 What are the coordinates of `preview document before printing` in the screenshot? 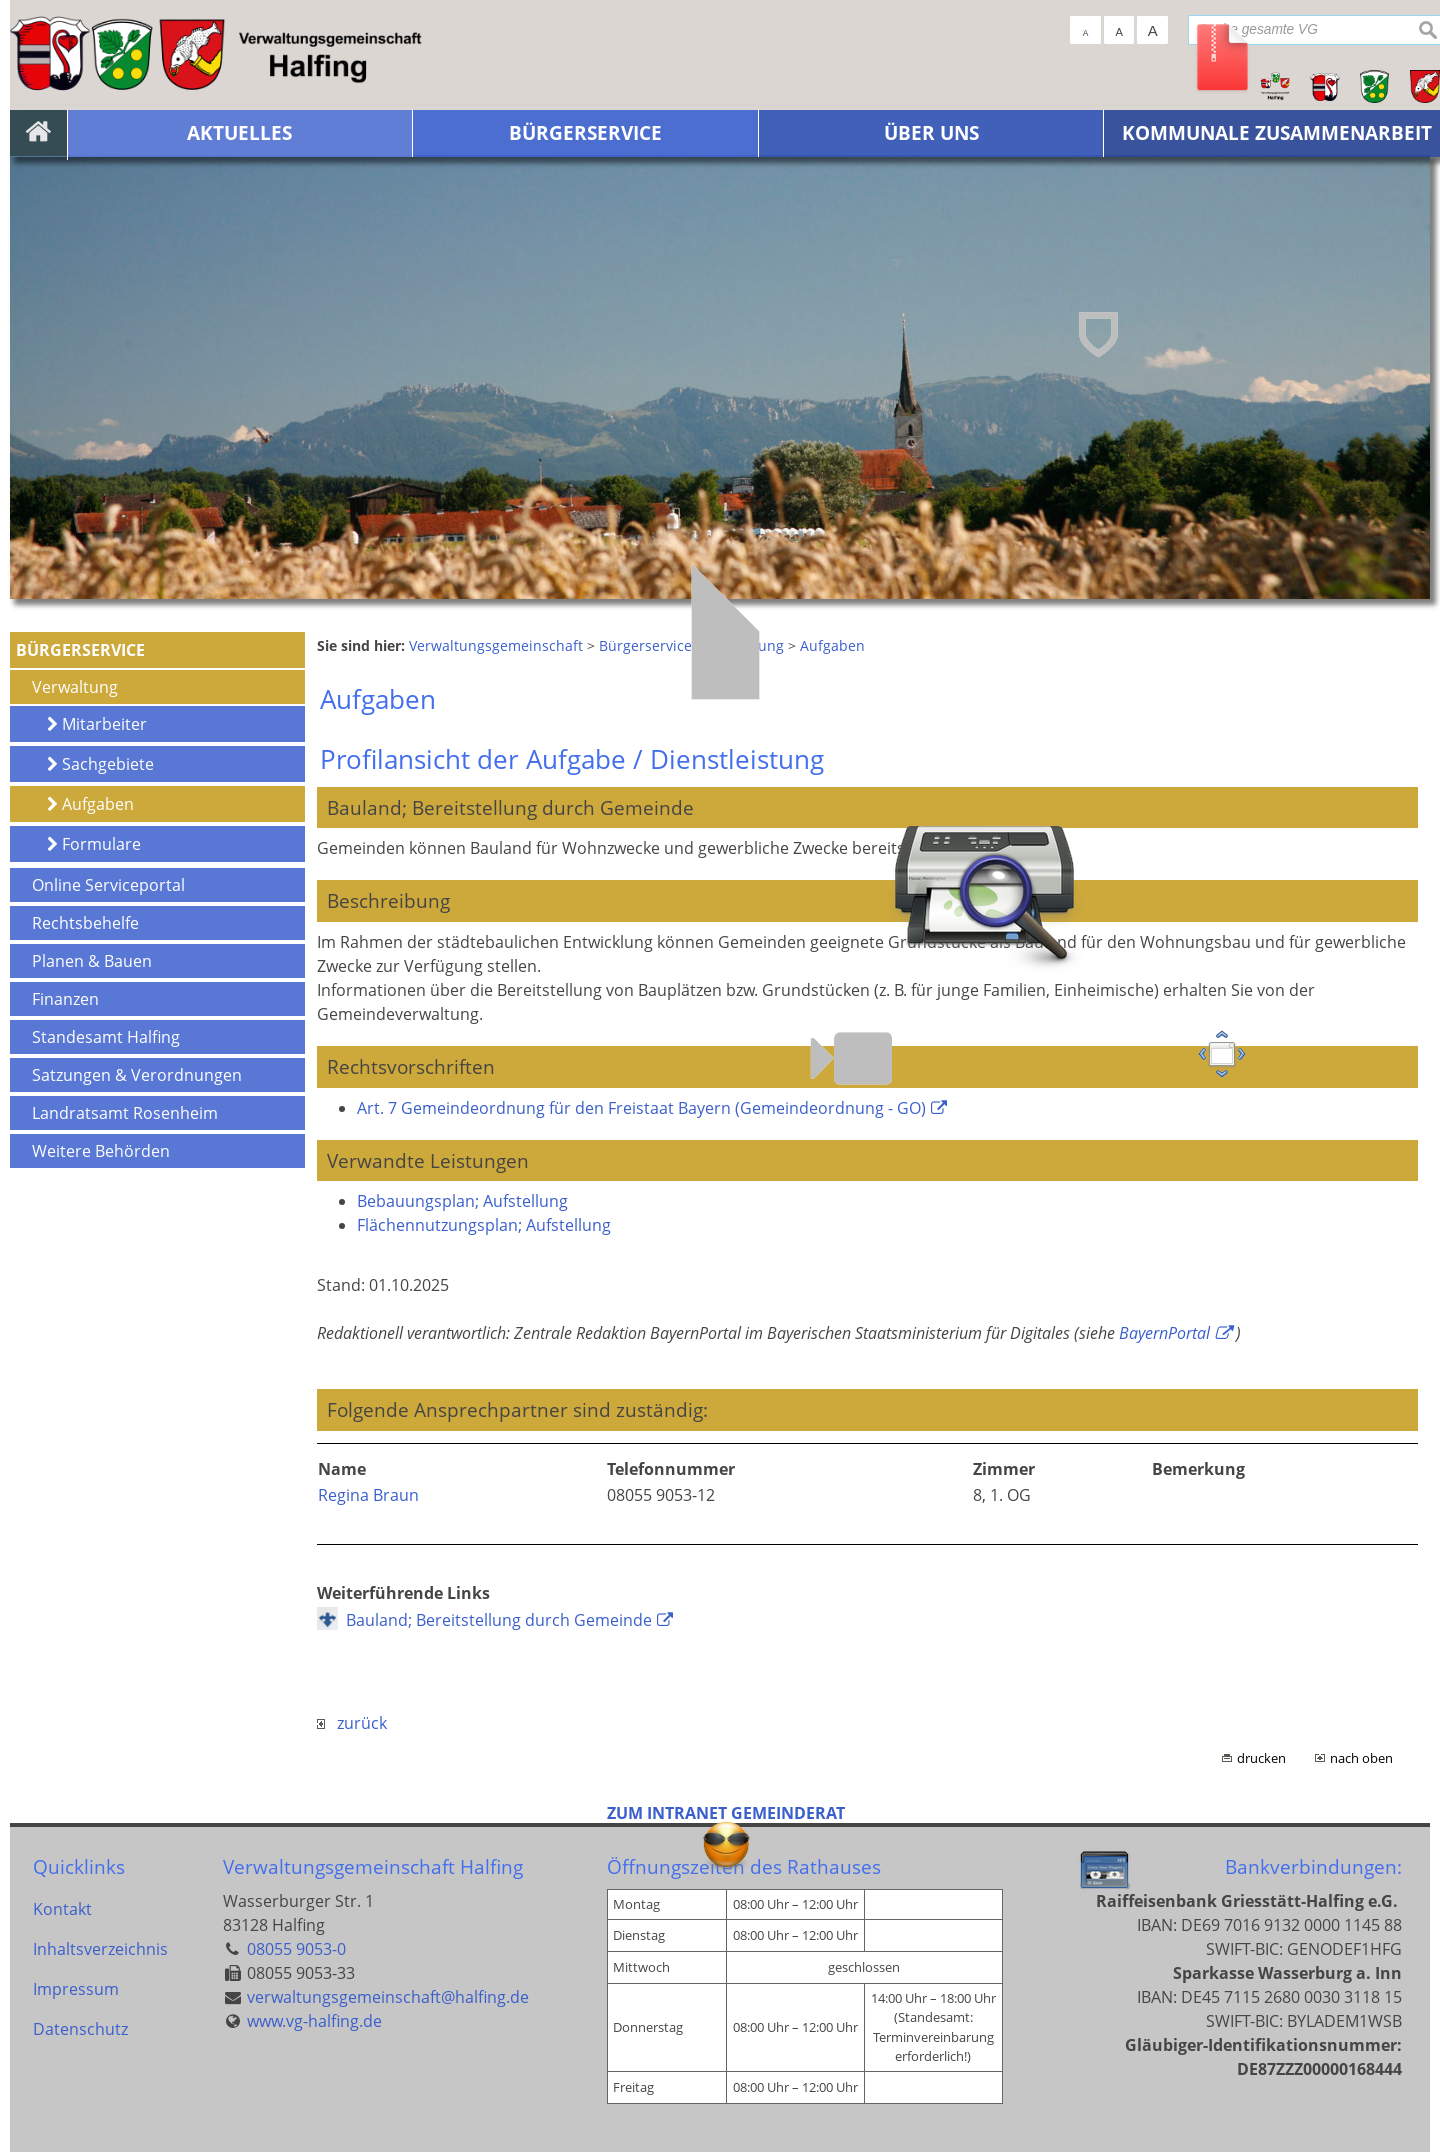 It's located at (984, 881).